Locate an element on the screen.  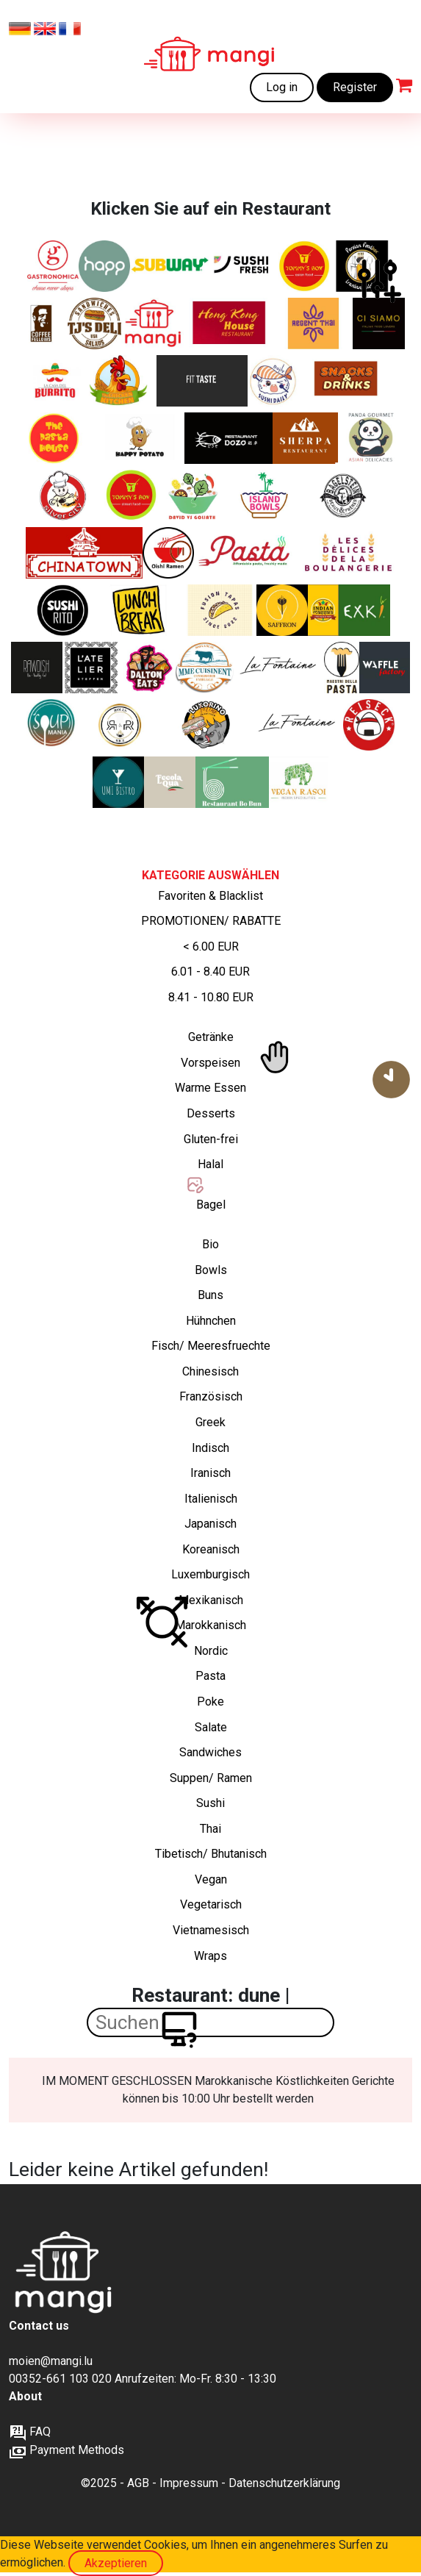
stop or pause an action is located at coordinates (276, 1057).